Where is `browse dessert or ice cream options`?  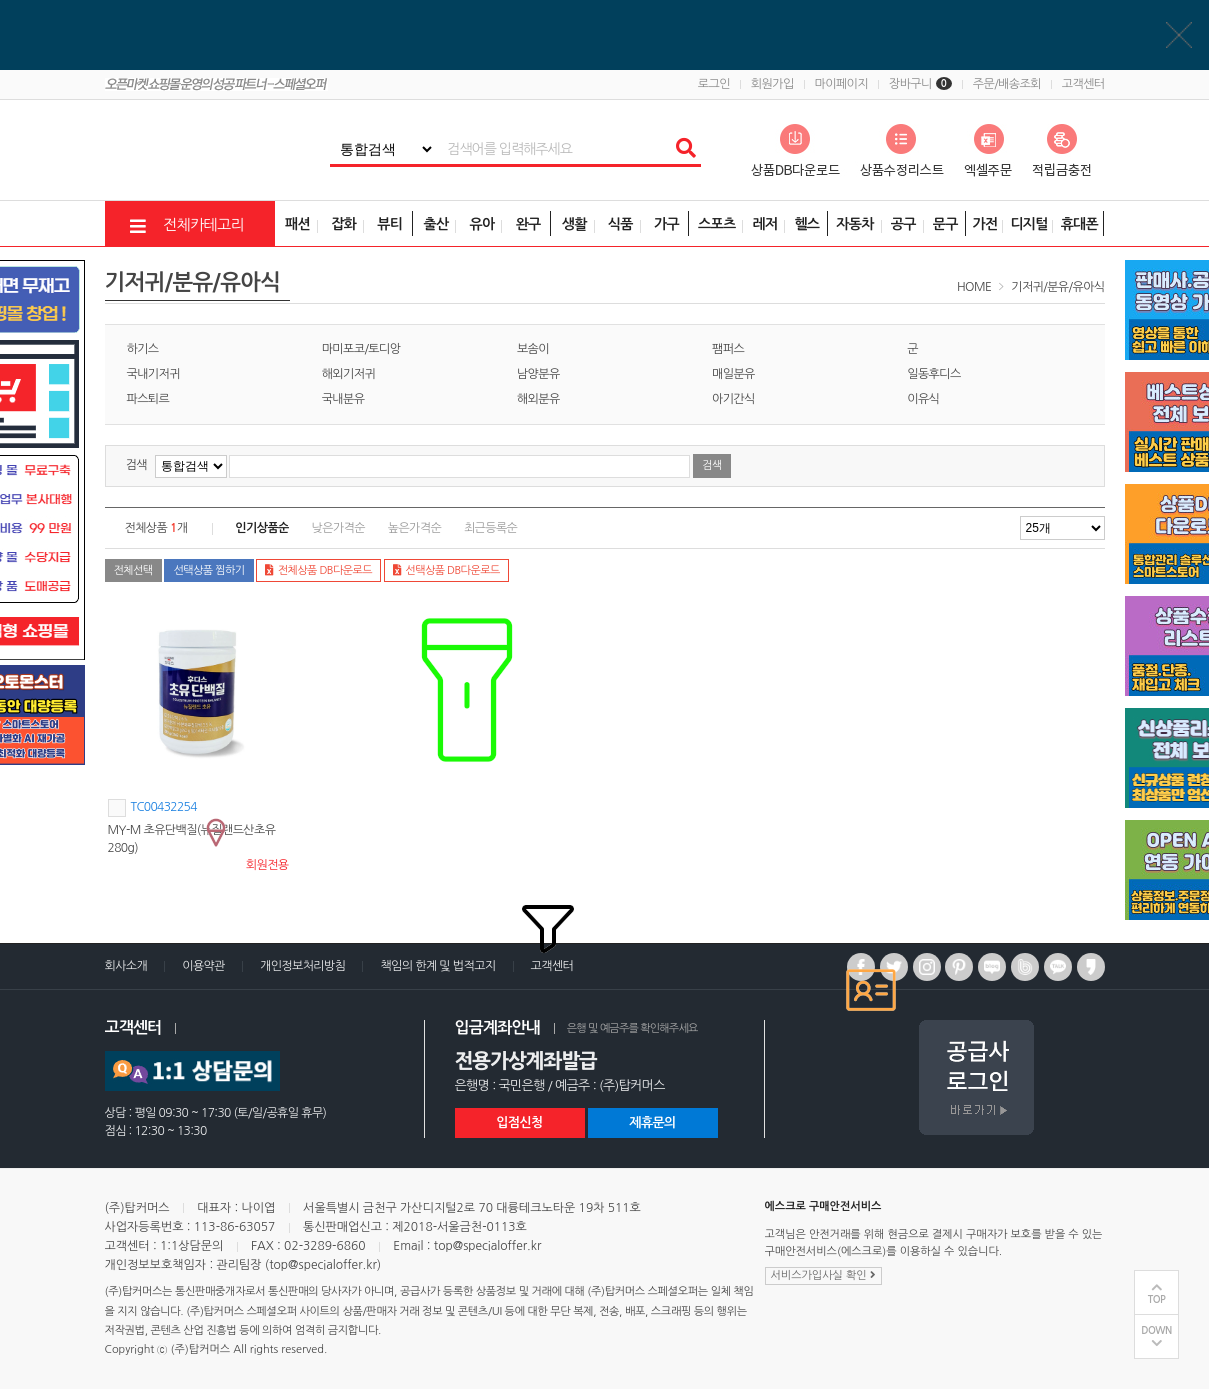
browse dessert or ice cream options is located at coordinates (216, 832).